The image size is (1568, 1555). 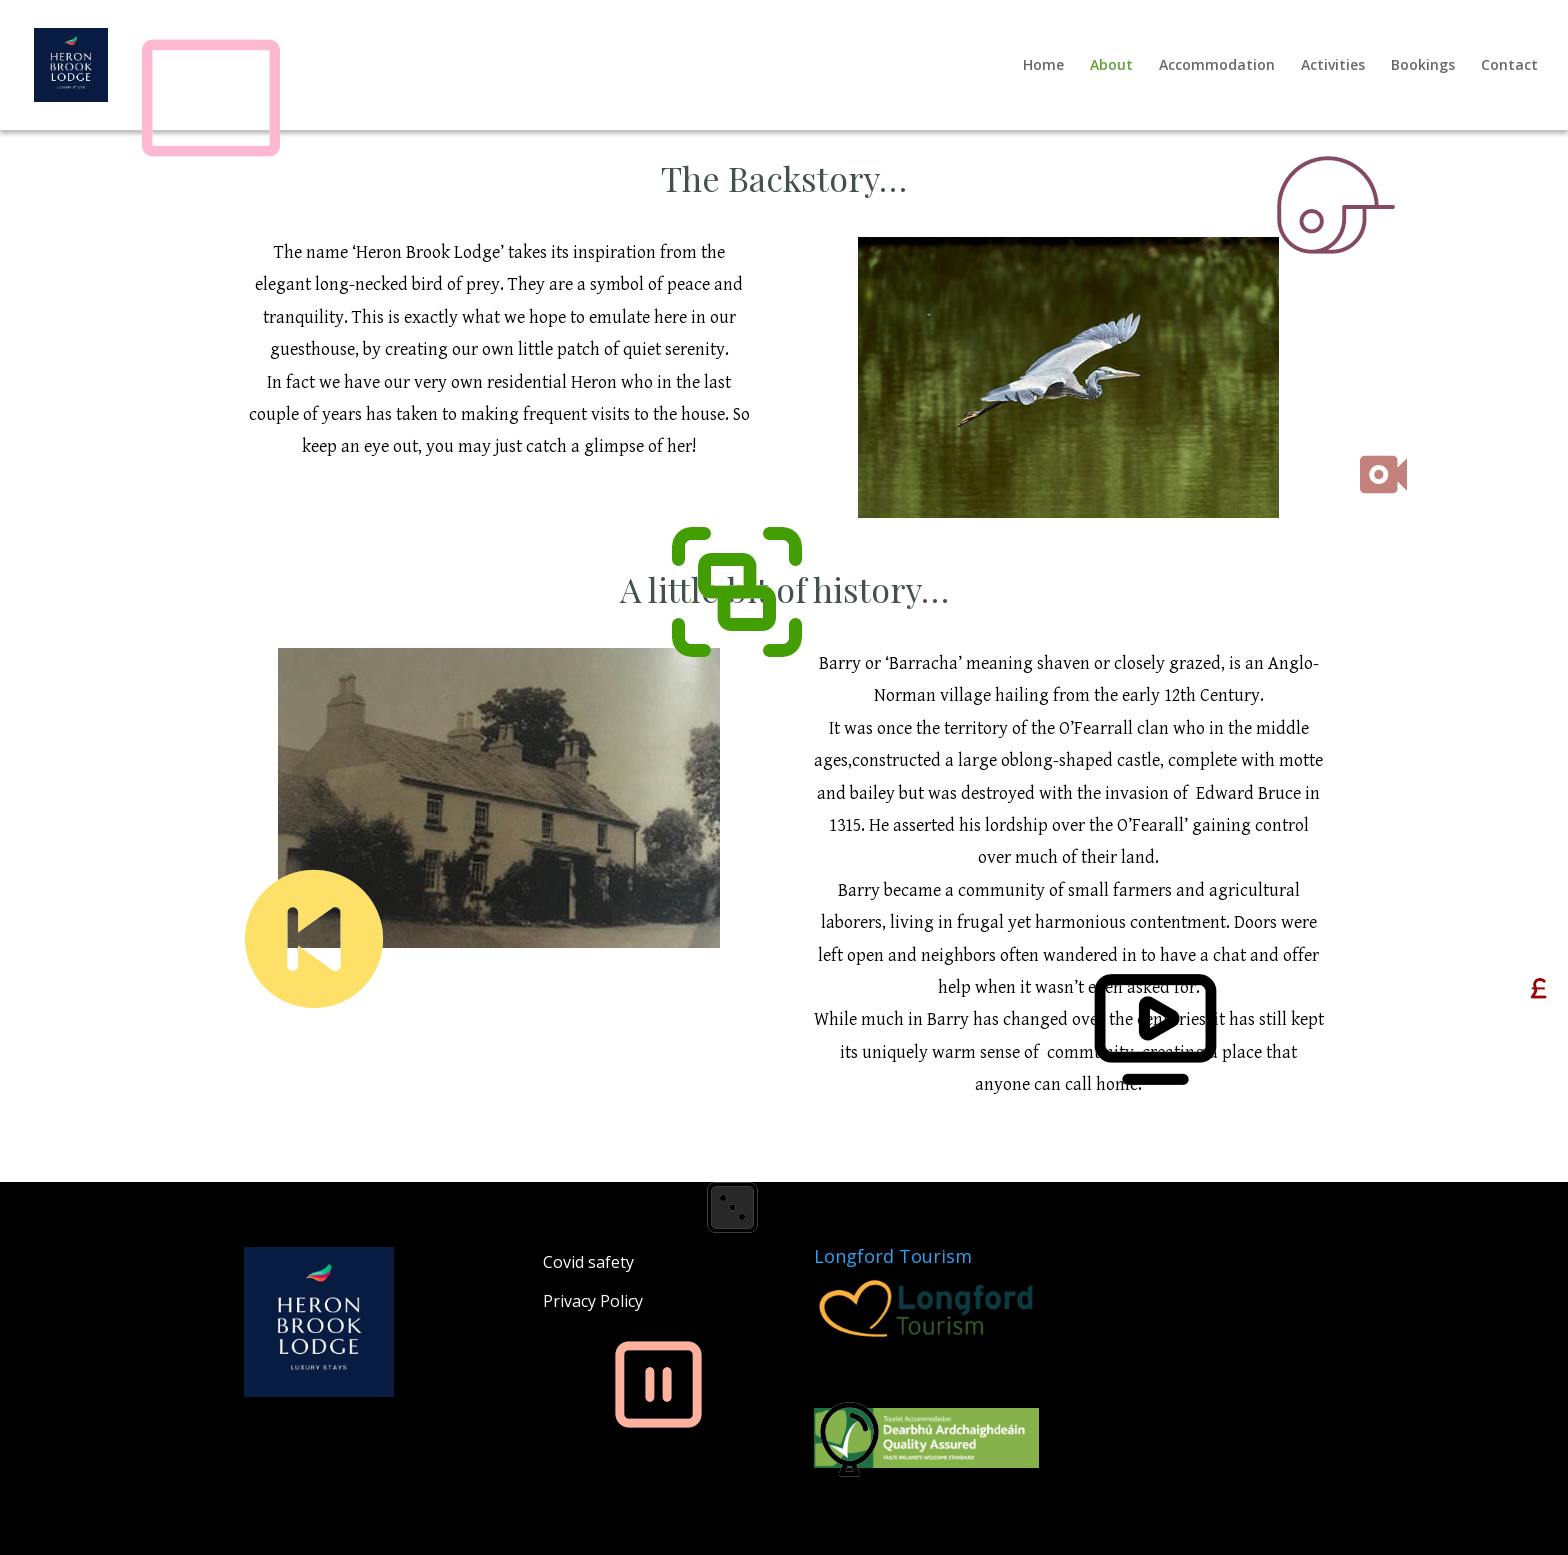 What do you see at coordinates (849, 1439) in the screenshot?
I see `indicates a celebration or birthday event` at bounding box center [849, 1439].